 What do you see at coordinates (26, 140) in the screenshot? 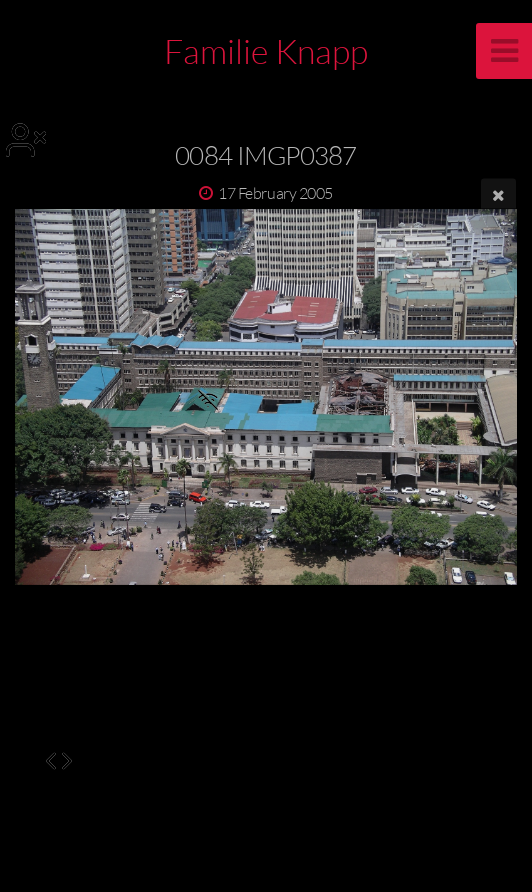
I see `remove a user from your contacts` at bounding box center [26, 140].